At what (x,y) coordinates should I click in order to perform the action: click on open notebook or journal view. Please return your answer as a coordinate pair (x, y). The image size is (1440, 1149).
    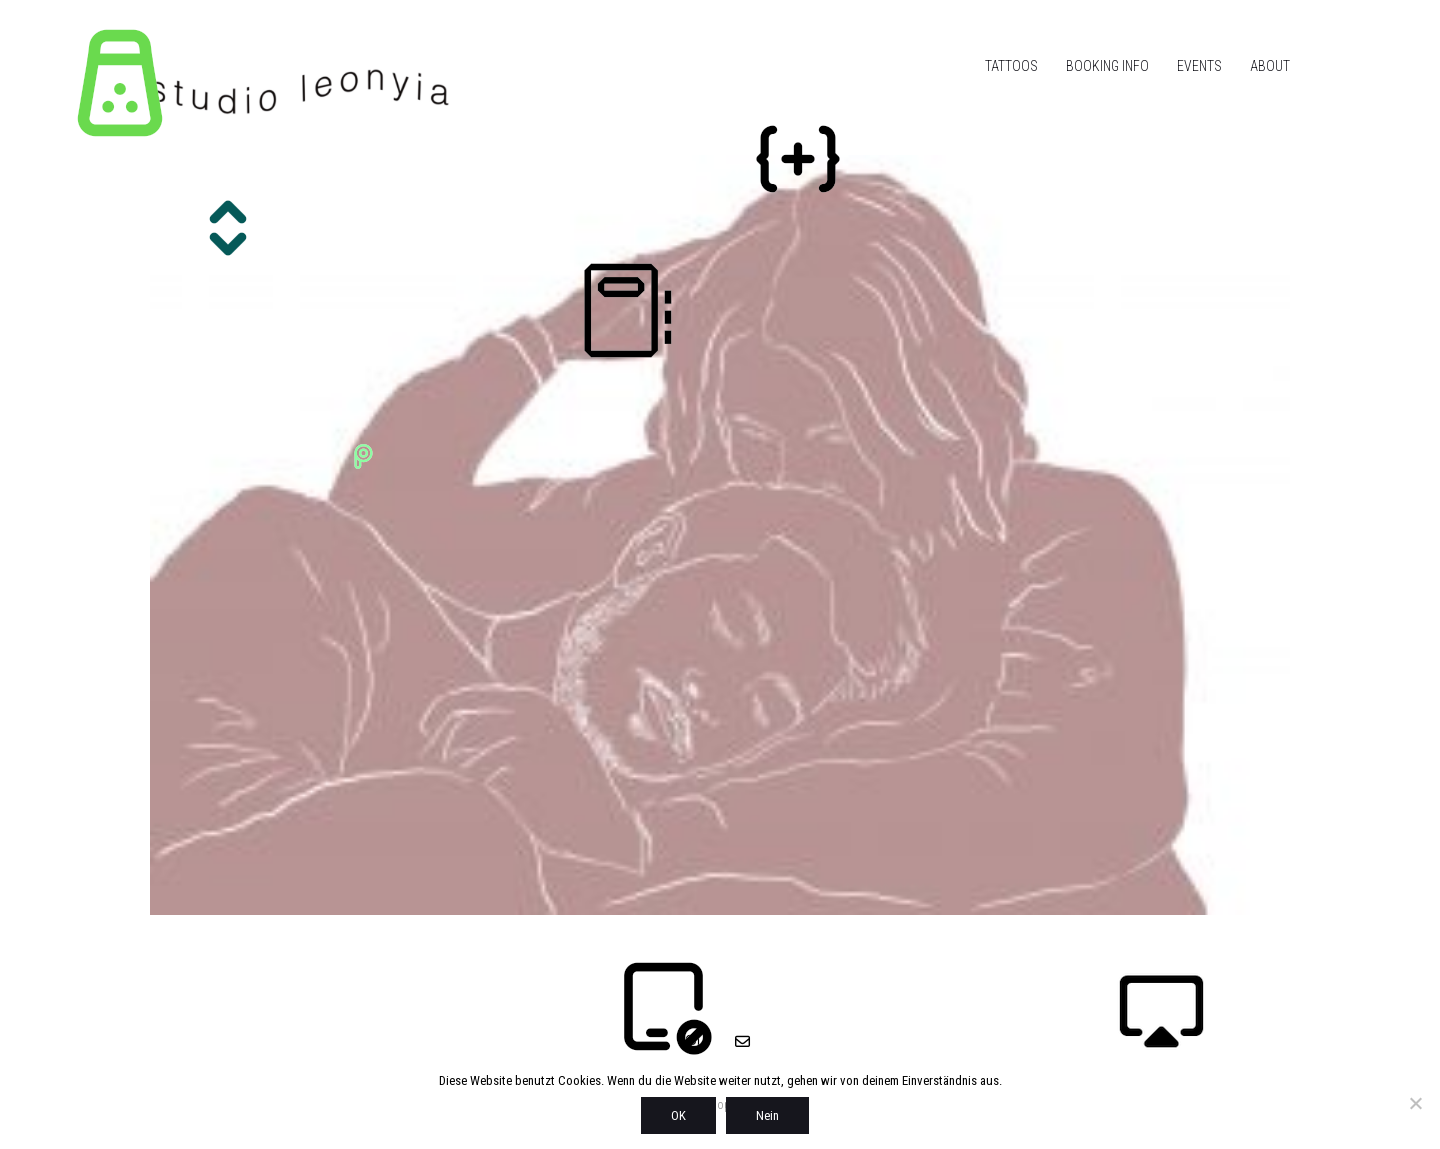
    Looking at the image, I should click on (624, 310).